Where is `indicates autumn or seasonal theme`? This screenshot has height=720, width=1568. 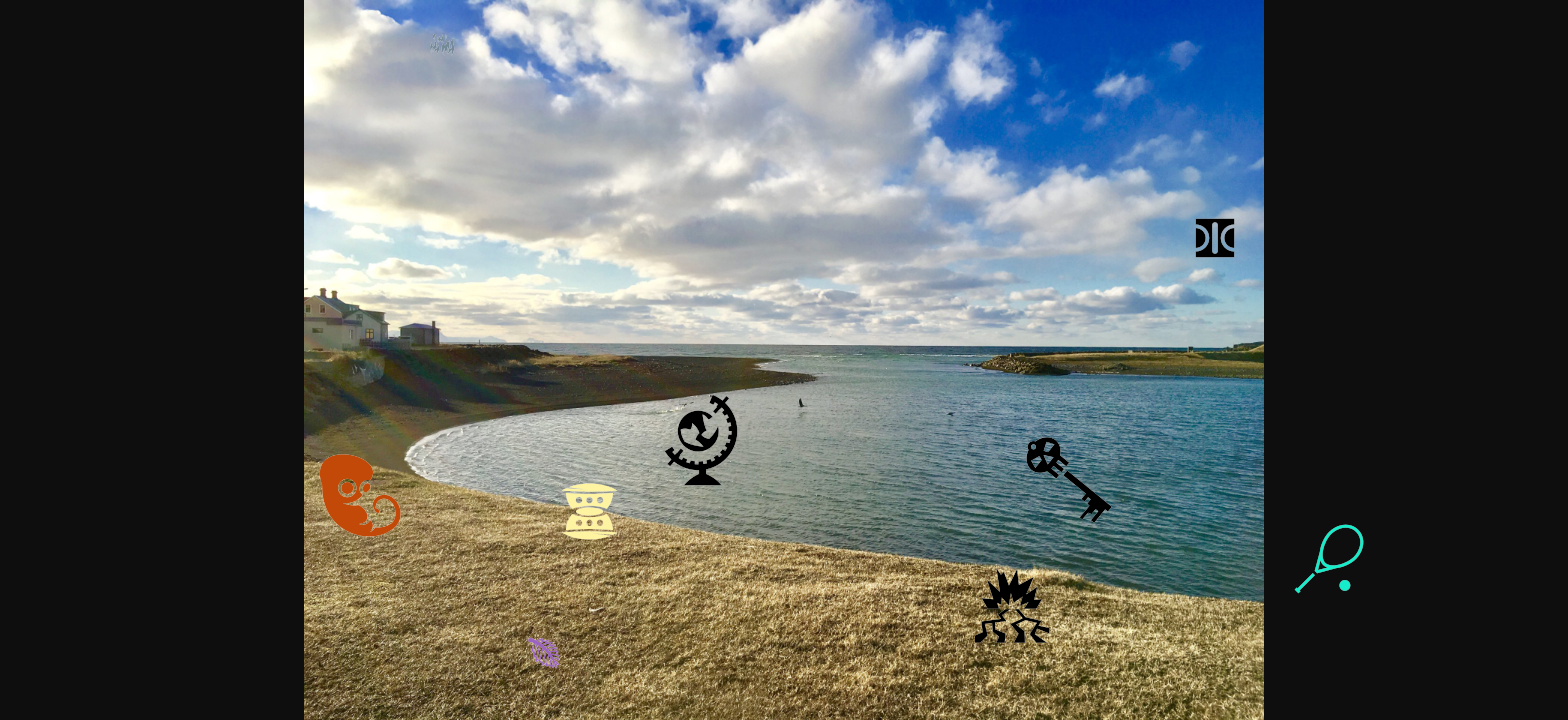
indicates autumn or seasonal theme is located at coordinates (544, 653).